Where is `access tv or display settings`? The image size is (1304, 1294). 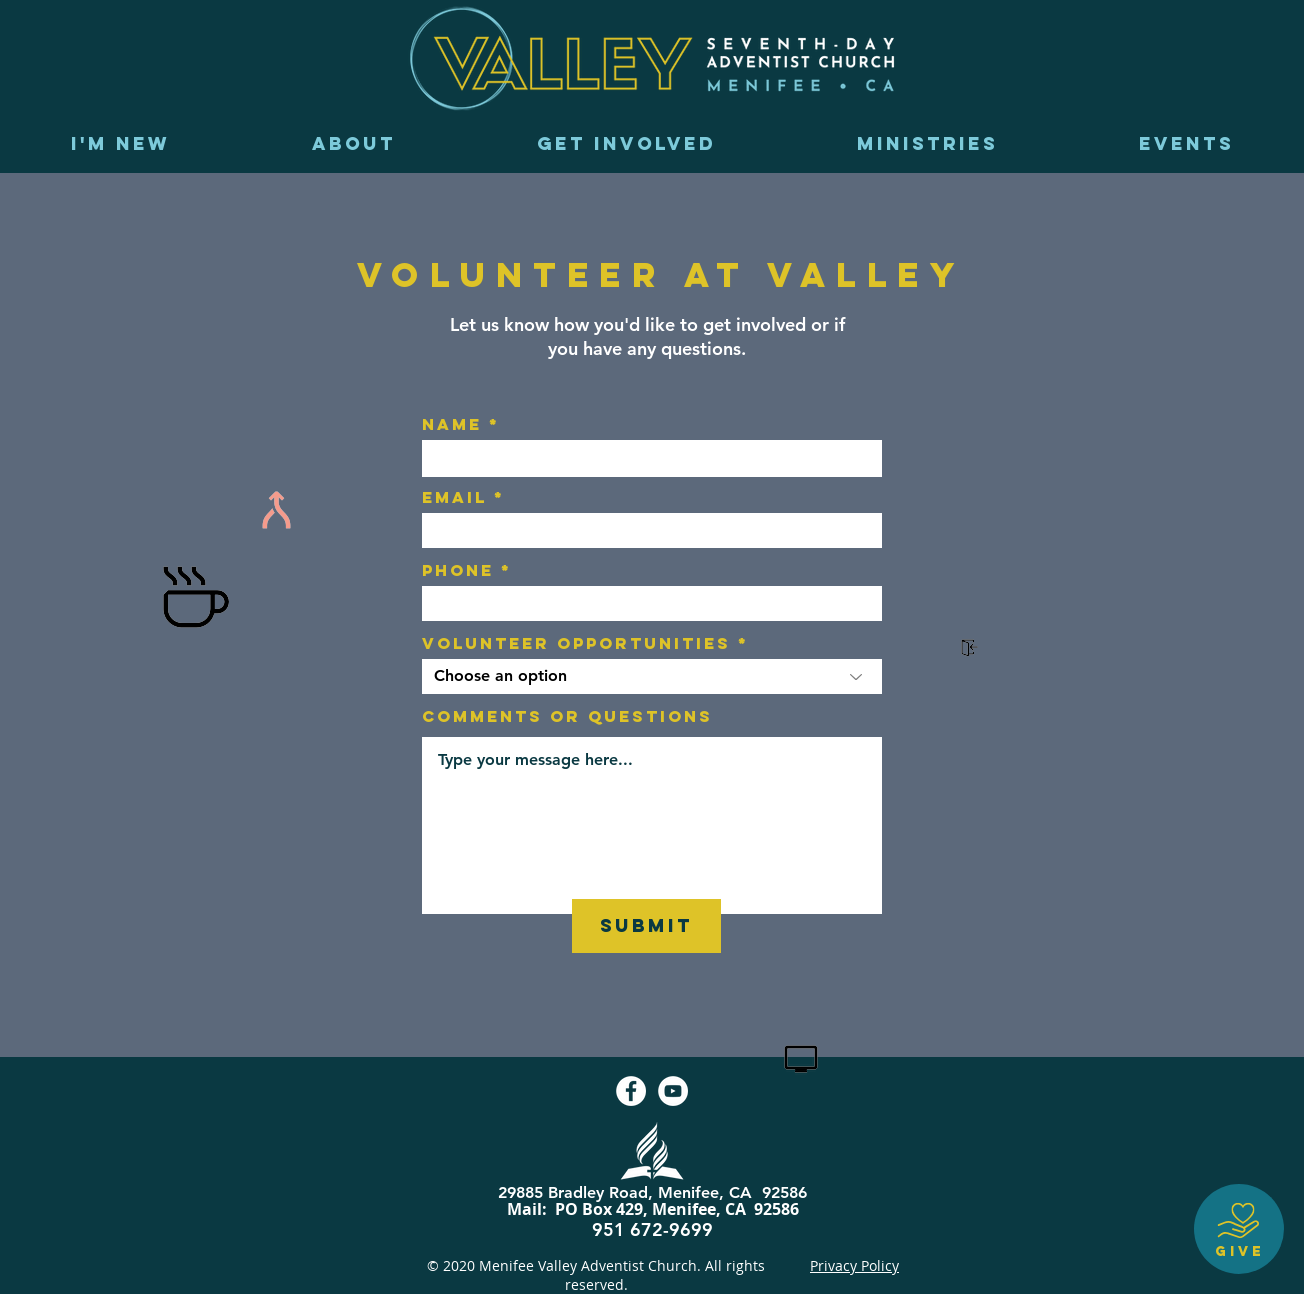 access tv or display settings is located at coordinates (801, 1059).